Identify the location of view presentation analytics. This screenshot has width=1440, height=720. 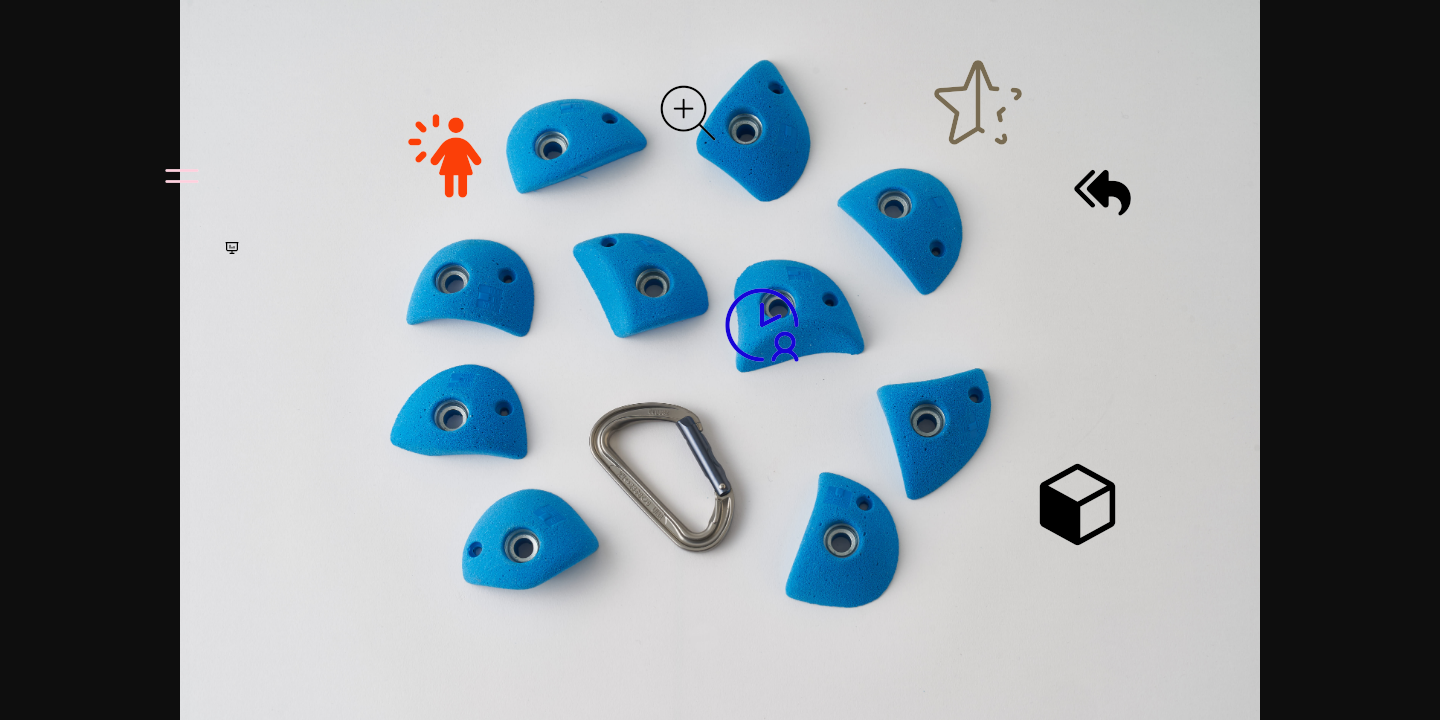
(232, 248).